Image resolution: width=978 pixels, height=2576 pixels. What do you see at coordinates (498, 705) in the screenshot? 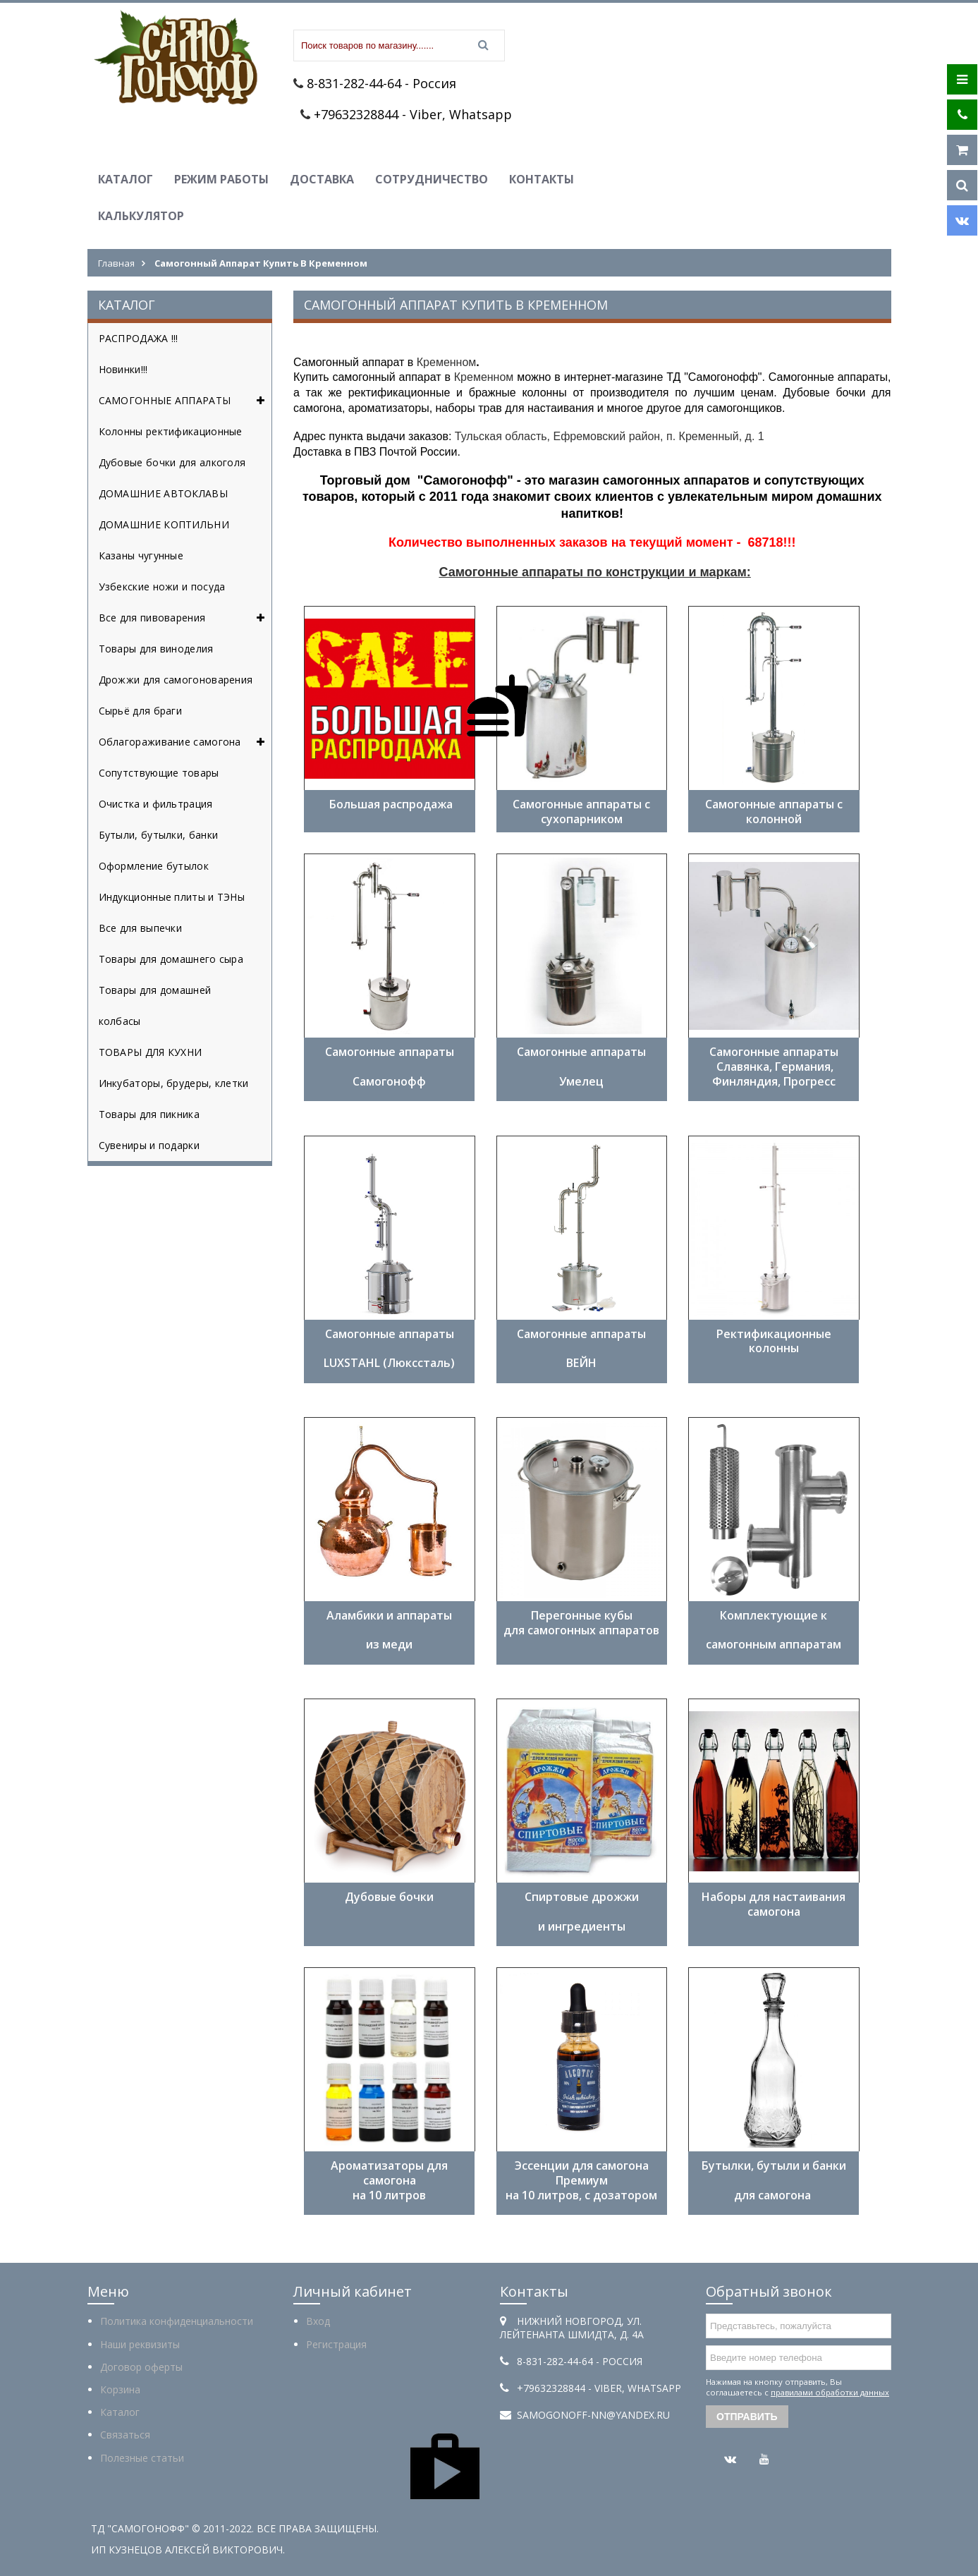
I see `find nearby fast food restaurants` at bounding box center [498, 705].